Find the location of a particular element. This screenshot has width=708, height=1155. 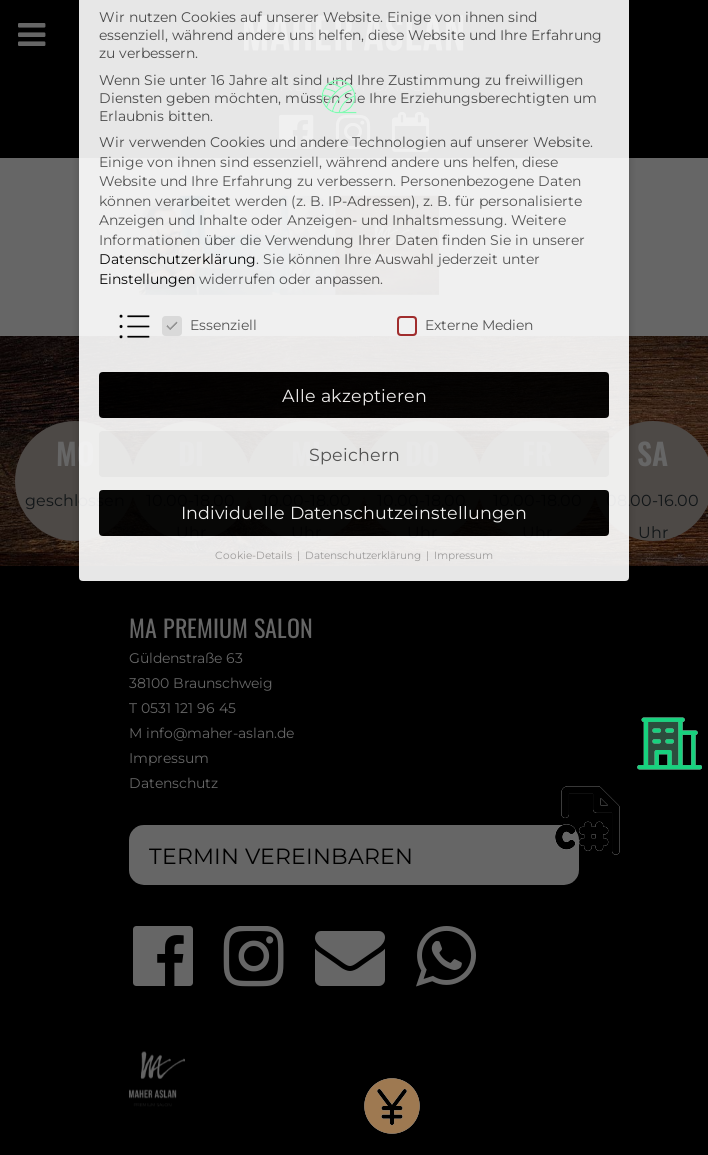

view items in a bulleted list format is located at coordinates (134, 326).